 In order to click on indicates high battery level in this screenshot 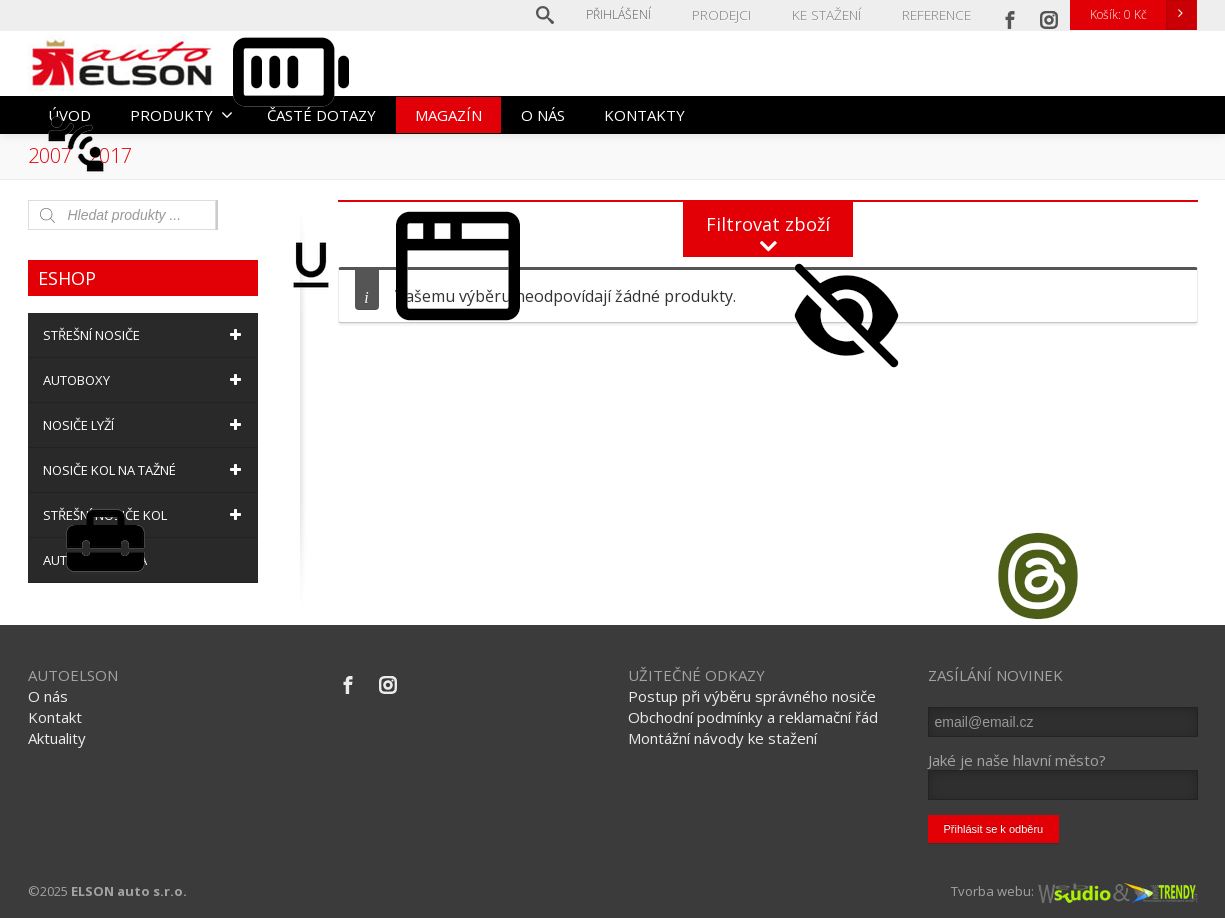, I will do `click(291, 72)`.